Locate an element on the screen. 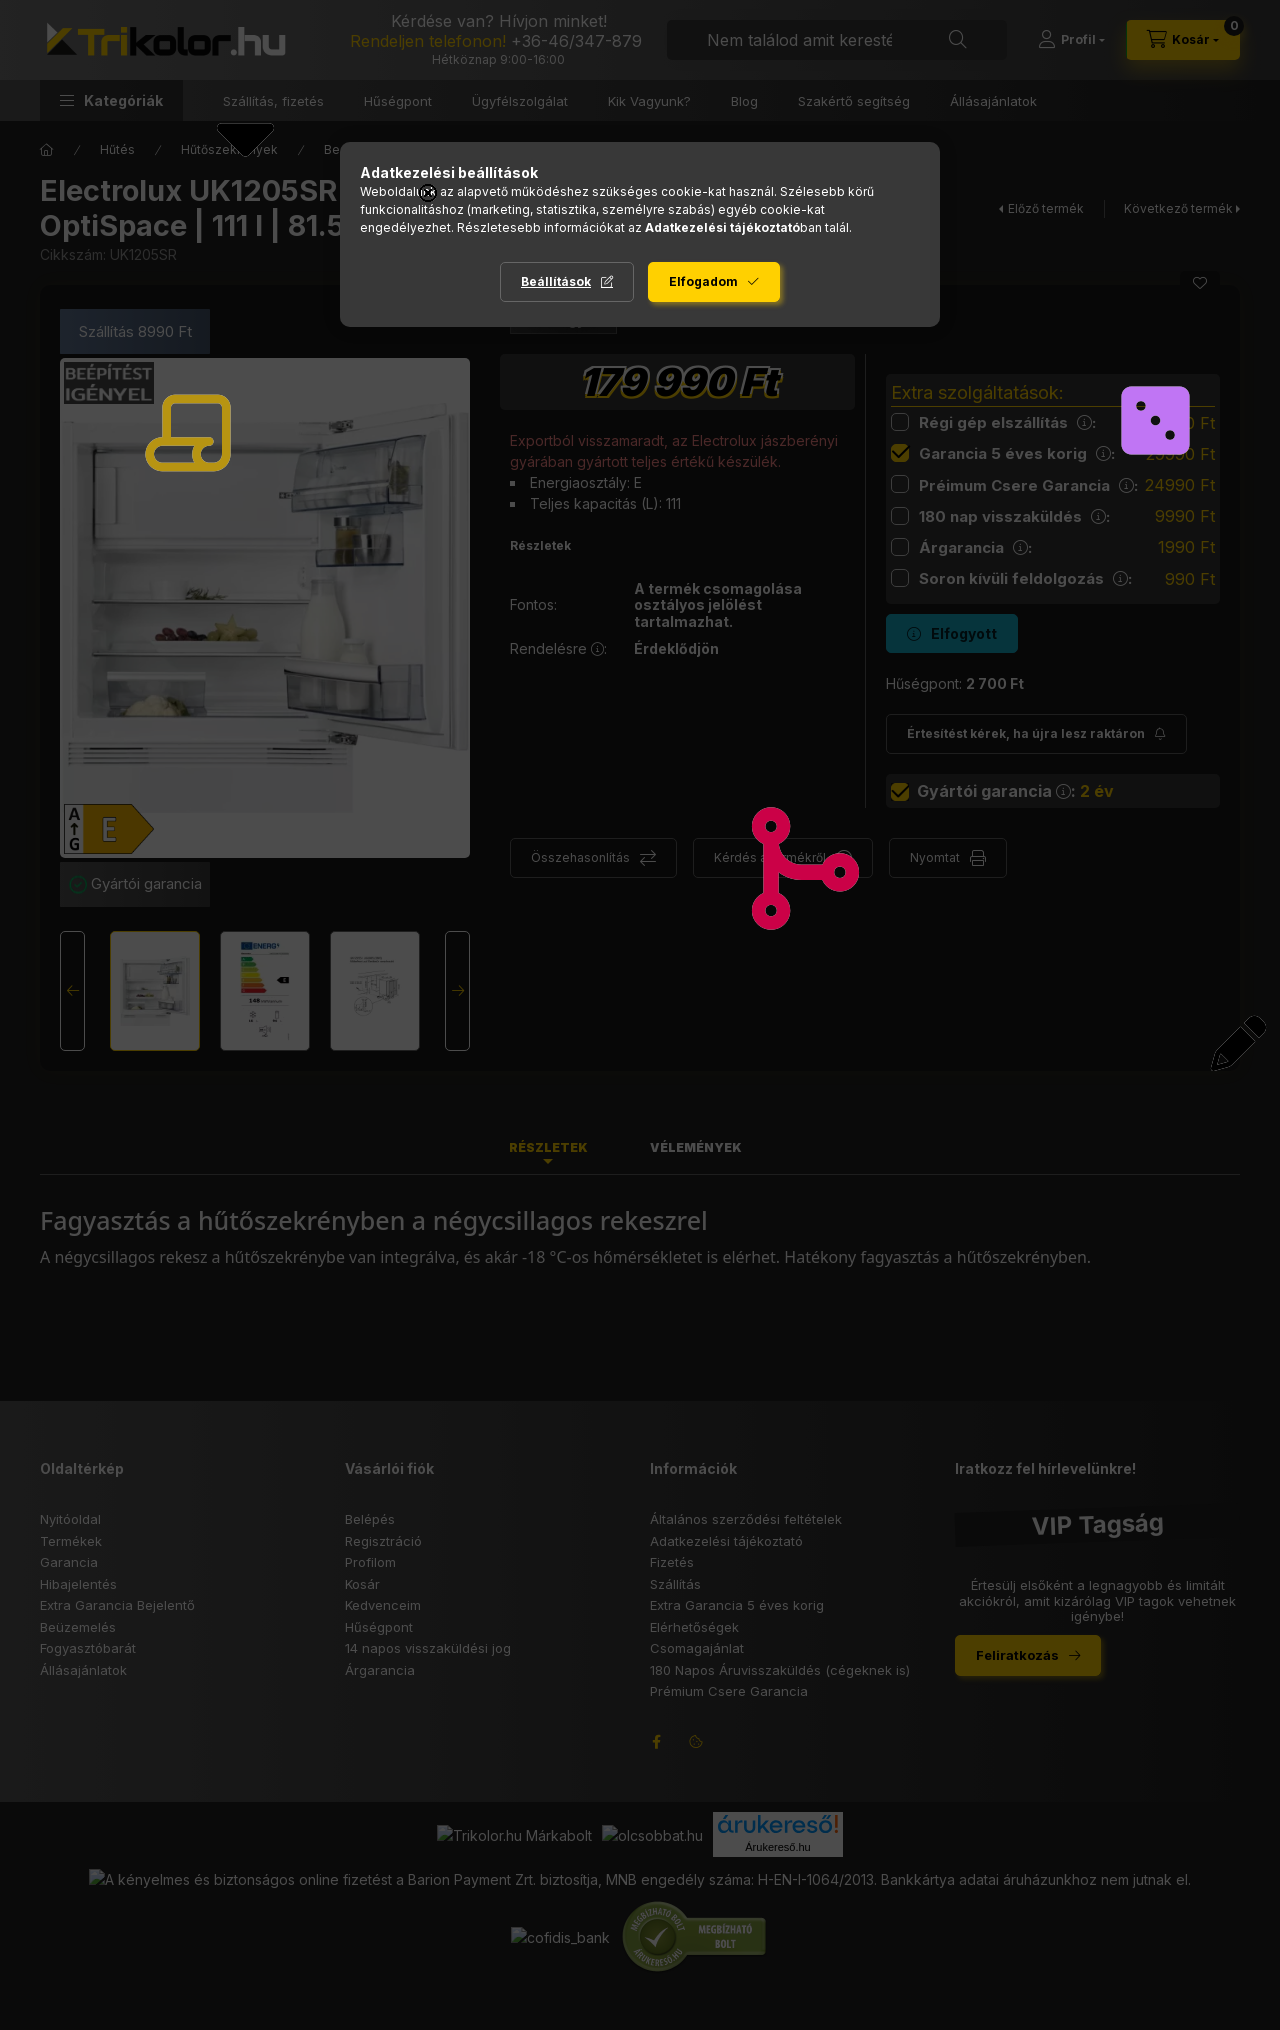 This screenshot has width=1280, height=2030. merge branches in version control is located at coordinates (805, 868).